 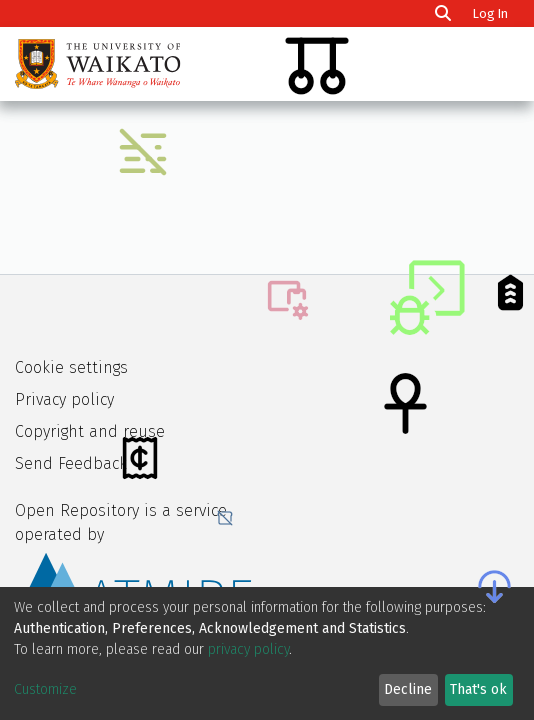 What do you see at coordinates (494, 586) in the screenshot?
I see `download or save content from the cloud` at bounding box center [494, 586].